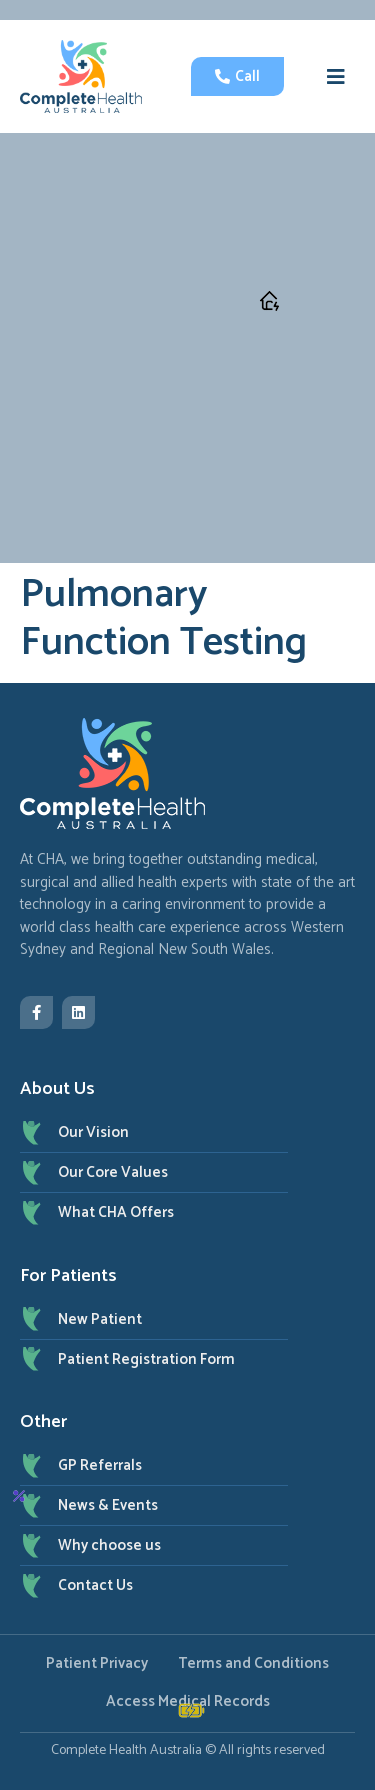 Image resolution: width=375 pixels, height=1790 pixels. I want to click on indicates device is currently charging, so click(191, 1710).